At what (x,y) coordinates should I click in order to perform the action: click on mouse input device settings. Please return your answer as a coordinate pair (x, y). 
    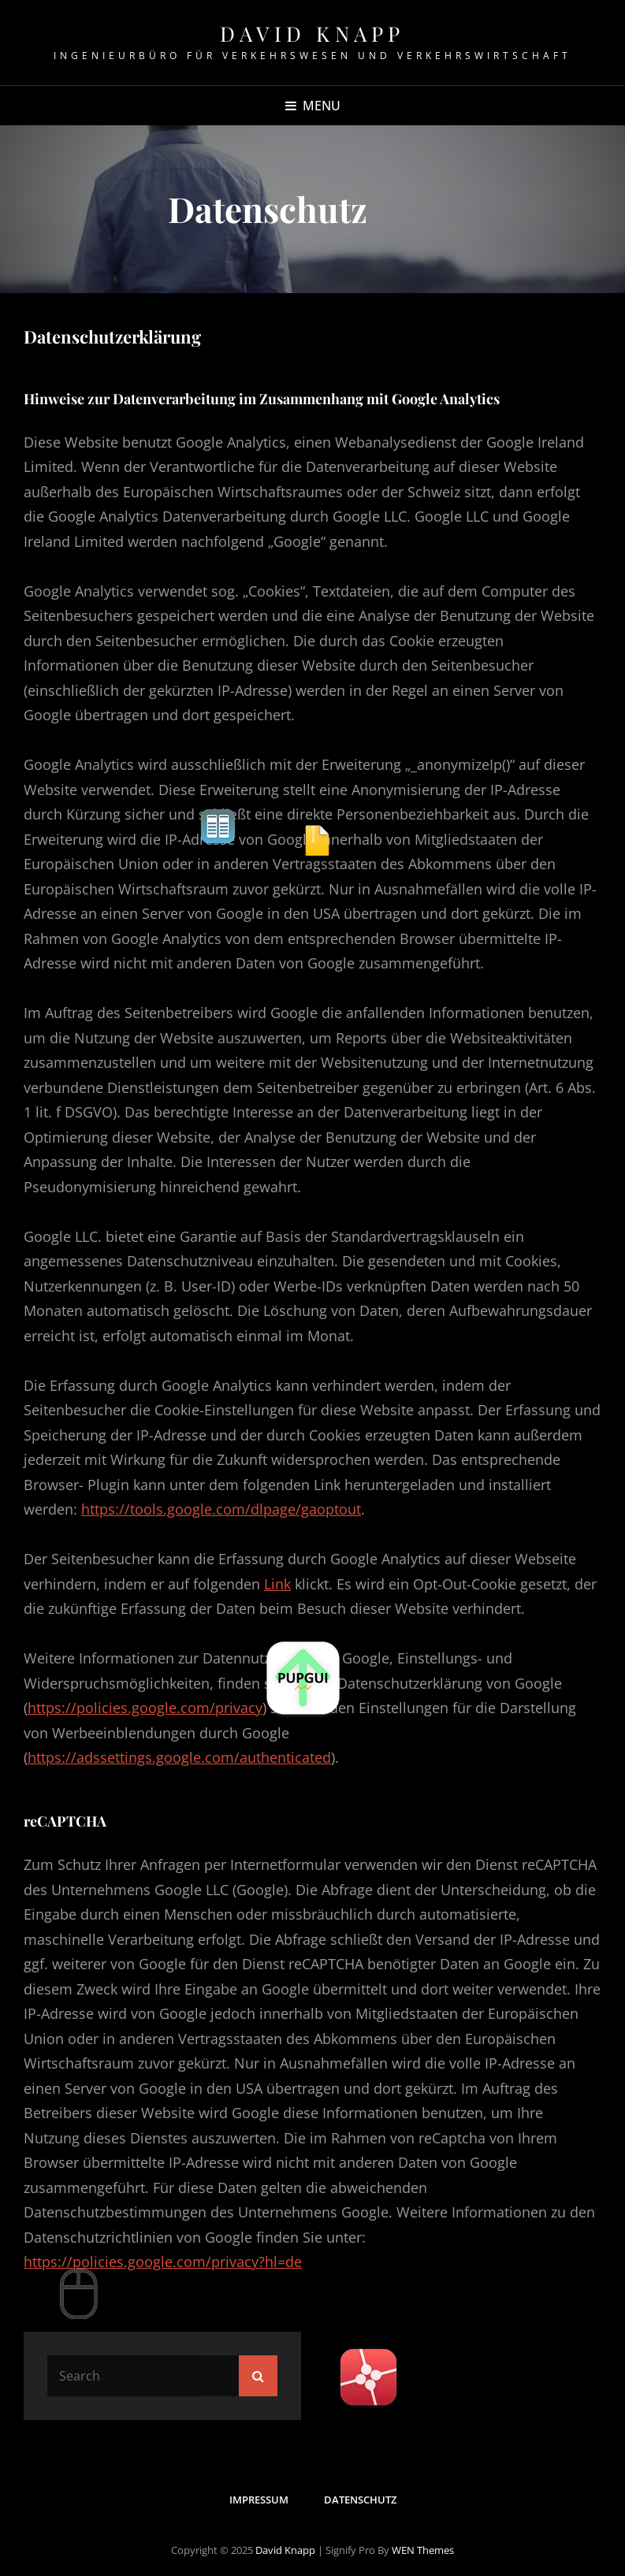
    Looking at the image, I should click on (80, 2292).